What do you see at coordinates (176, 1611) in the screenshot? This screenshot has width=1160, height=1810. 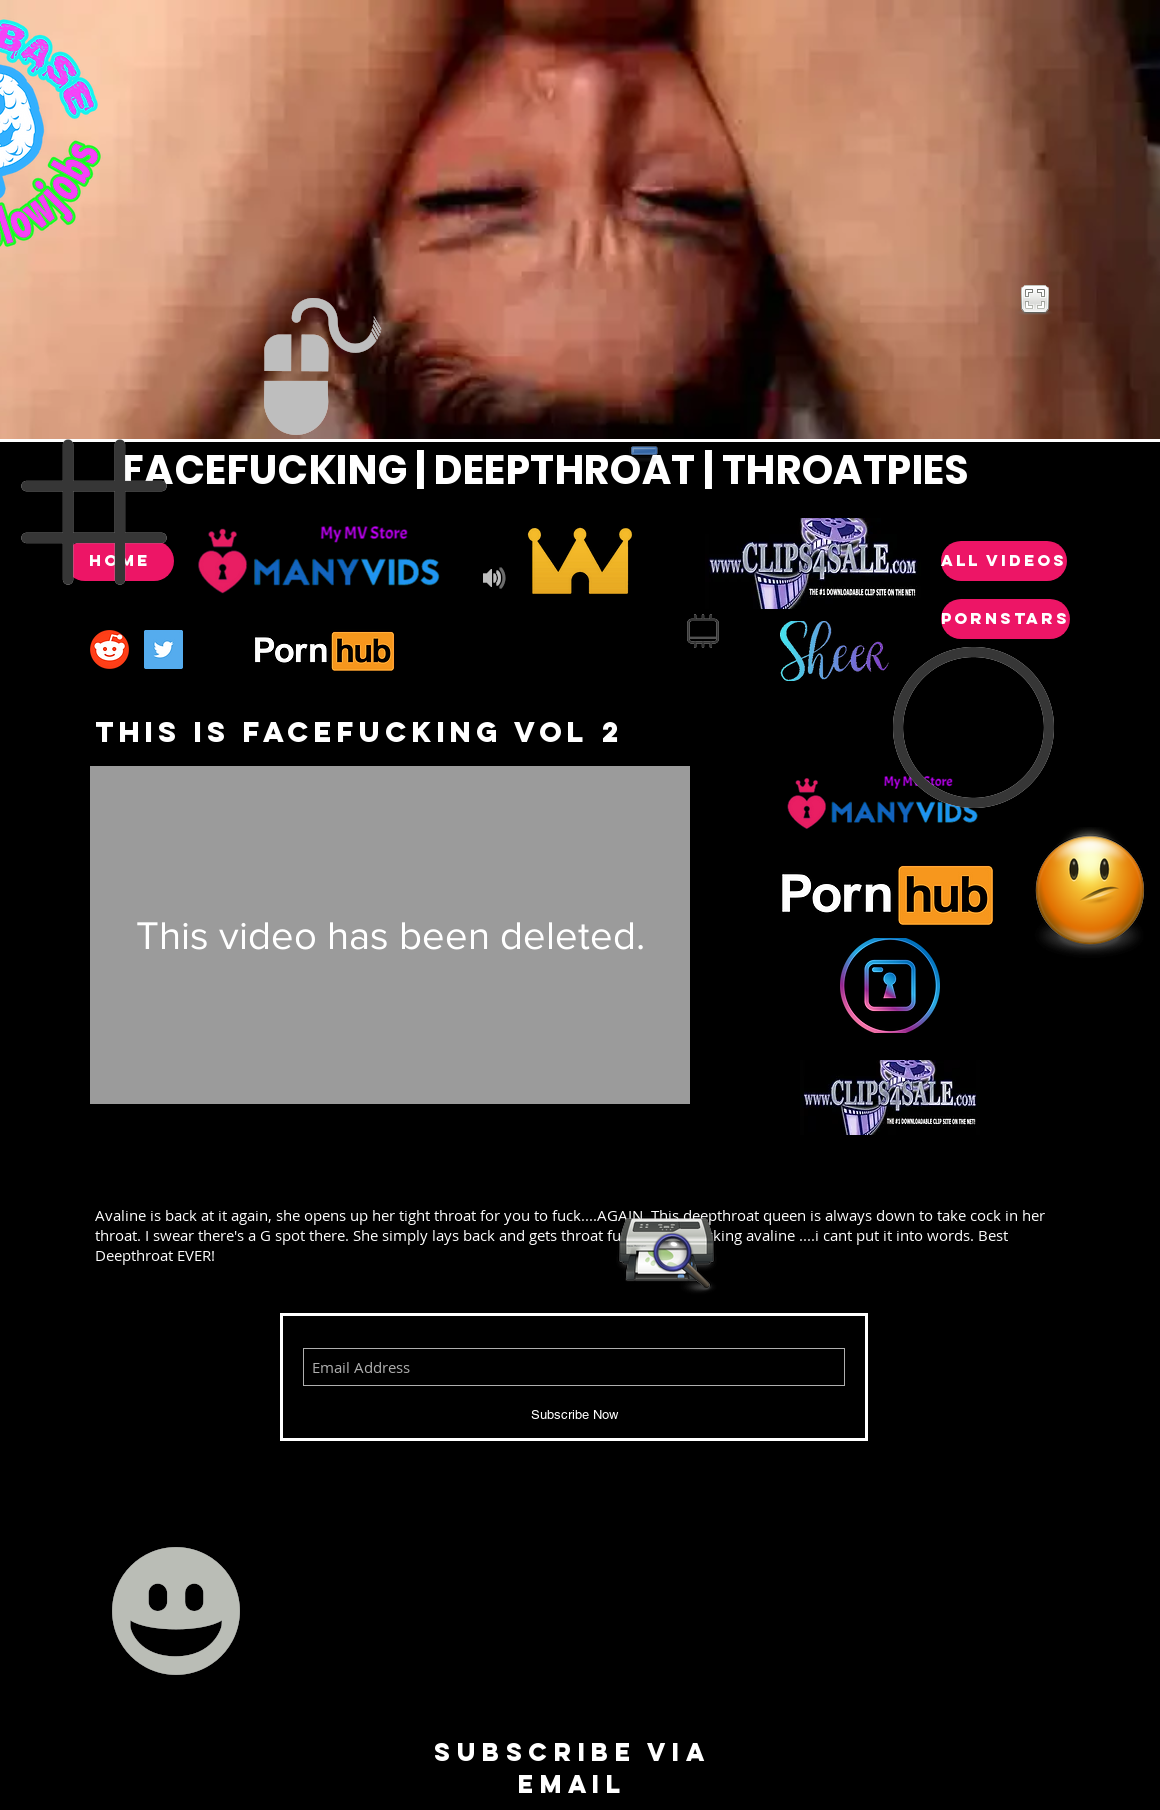 I see `react with a happy emoji` at bounding box center [176, 1611].